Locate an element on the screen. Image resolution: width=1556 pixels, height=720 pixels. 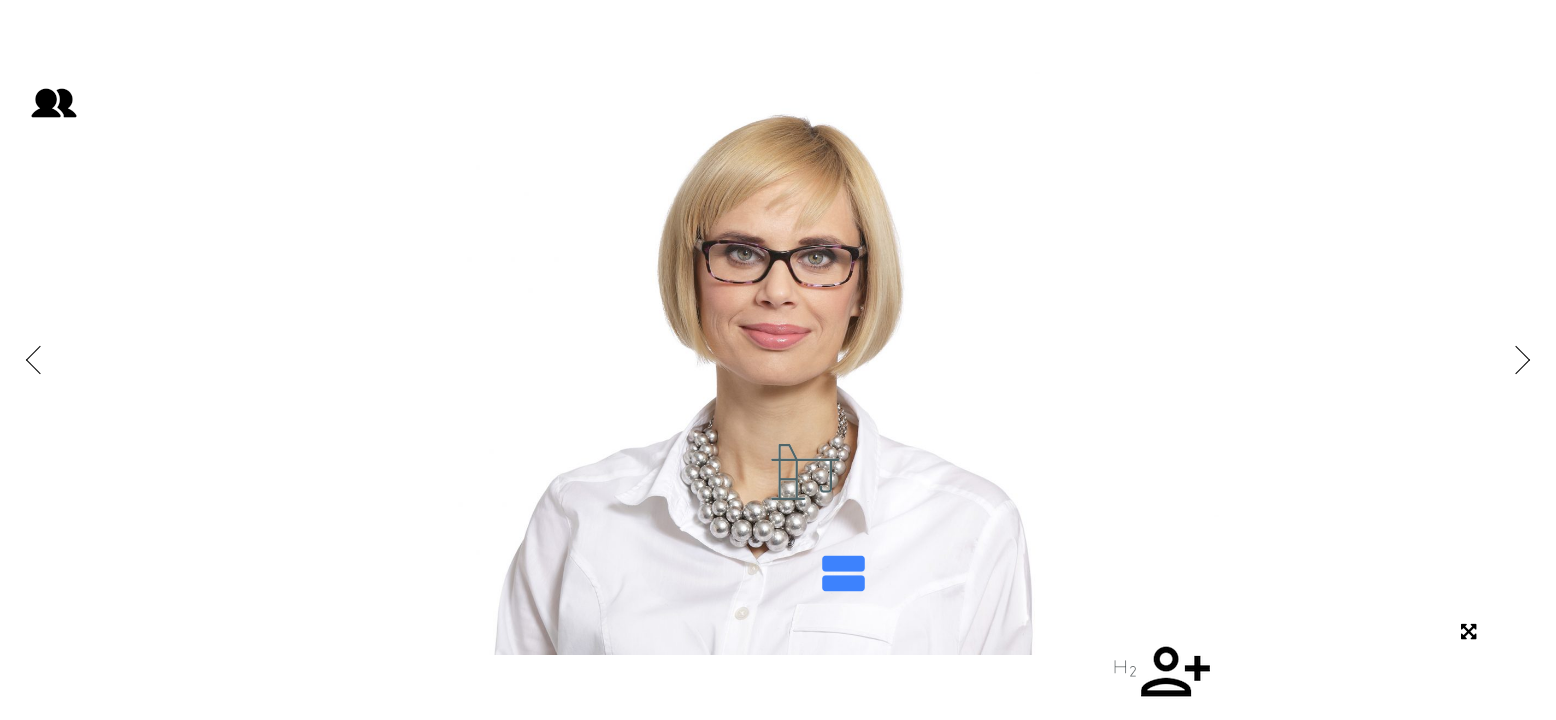
view all users or contacts is located at coordinates (54, 103).